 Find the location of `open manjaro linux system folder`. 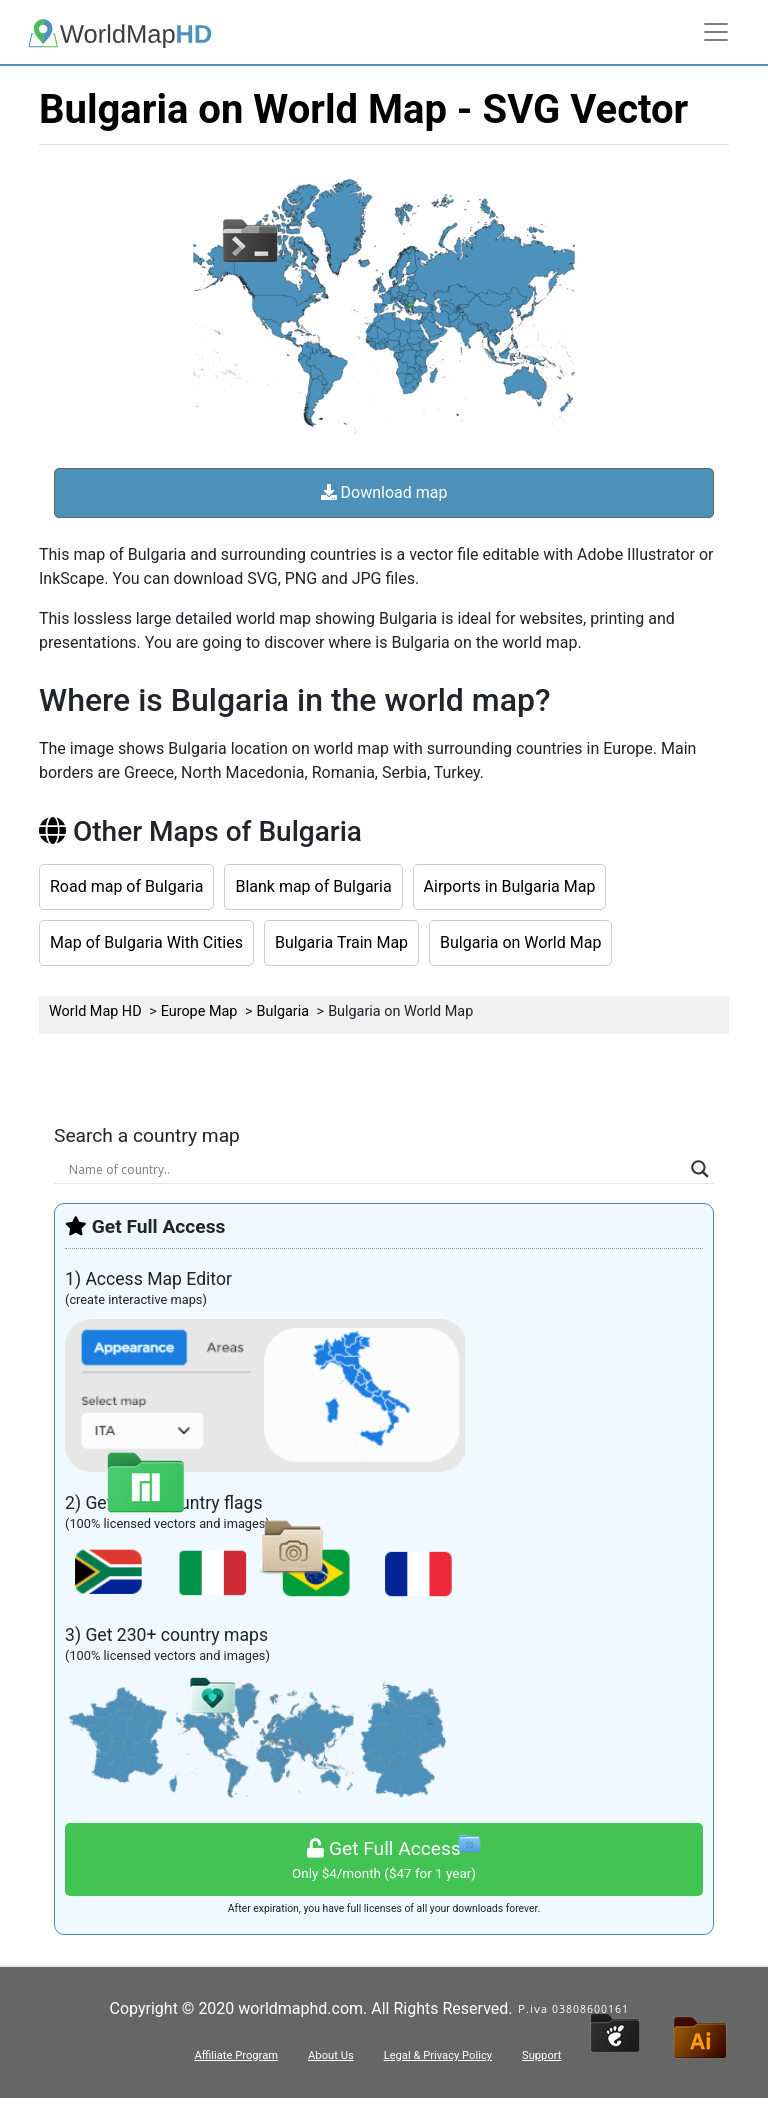

open manjaro linux system folder is located at coordinates (145, 1484).